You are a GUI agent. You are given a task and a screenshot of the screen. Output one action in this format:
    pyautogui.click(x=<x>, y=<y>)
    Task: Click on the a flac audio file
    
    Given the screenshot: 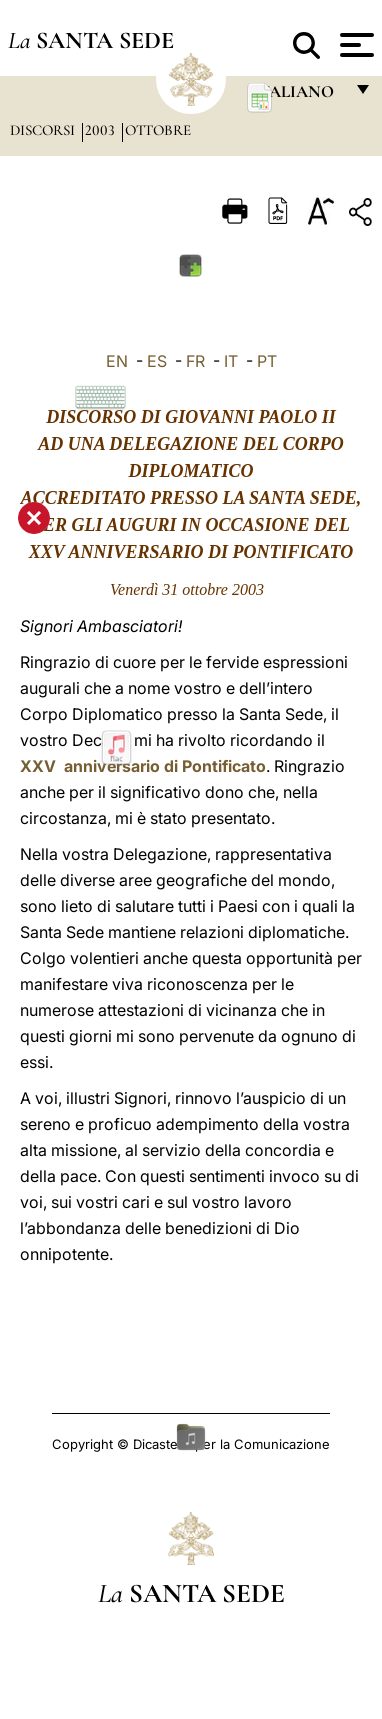 What is the action you would take?
    pyautogui.click(x=116, y=747)
    